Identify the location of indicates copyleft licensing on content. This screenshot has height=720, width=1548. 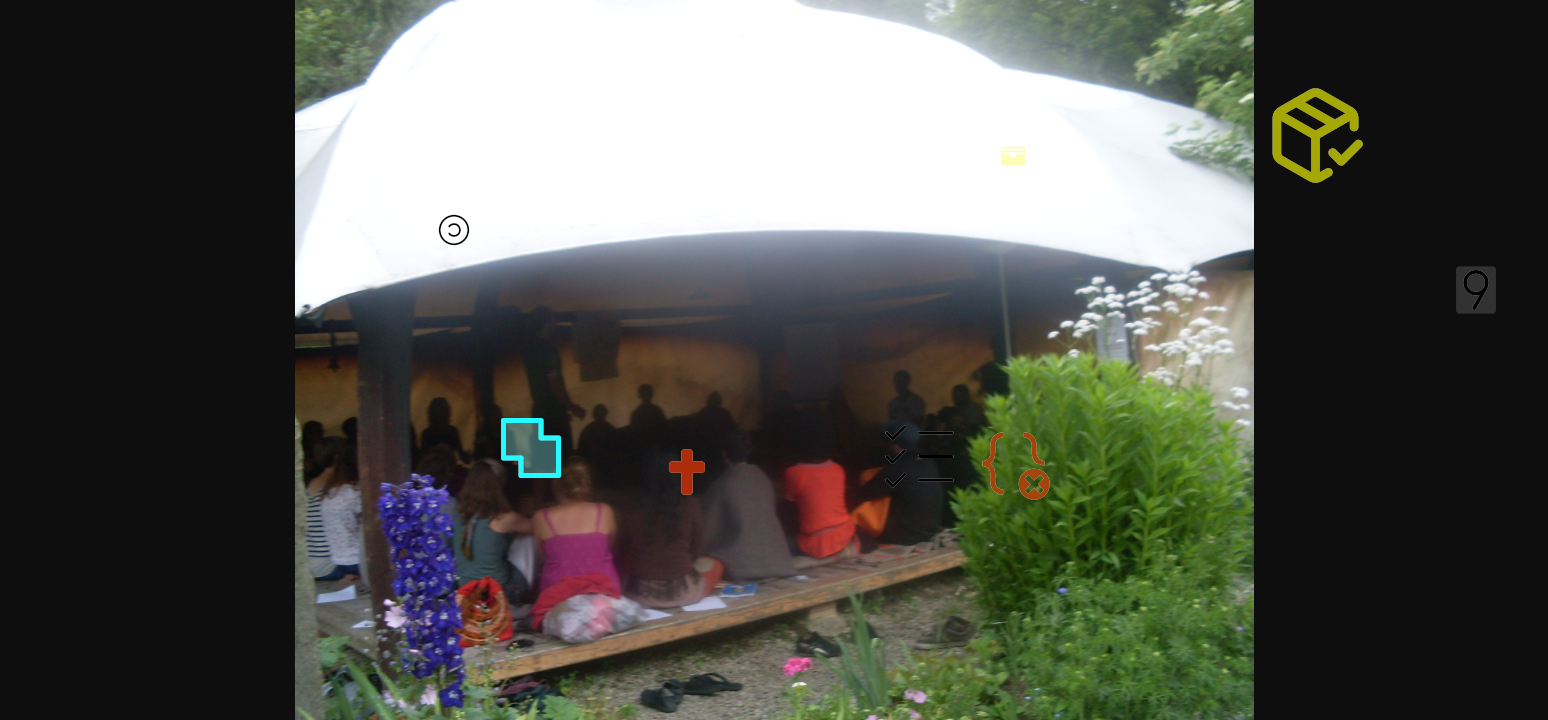
(454, 230).